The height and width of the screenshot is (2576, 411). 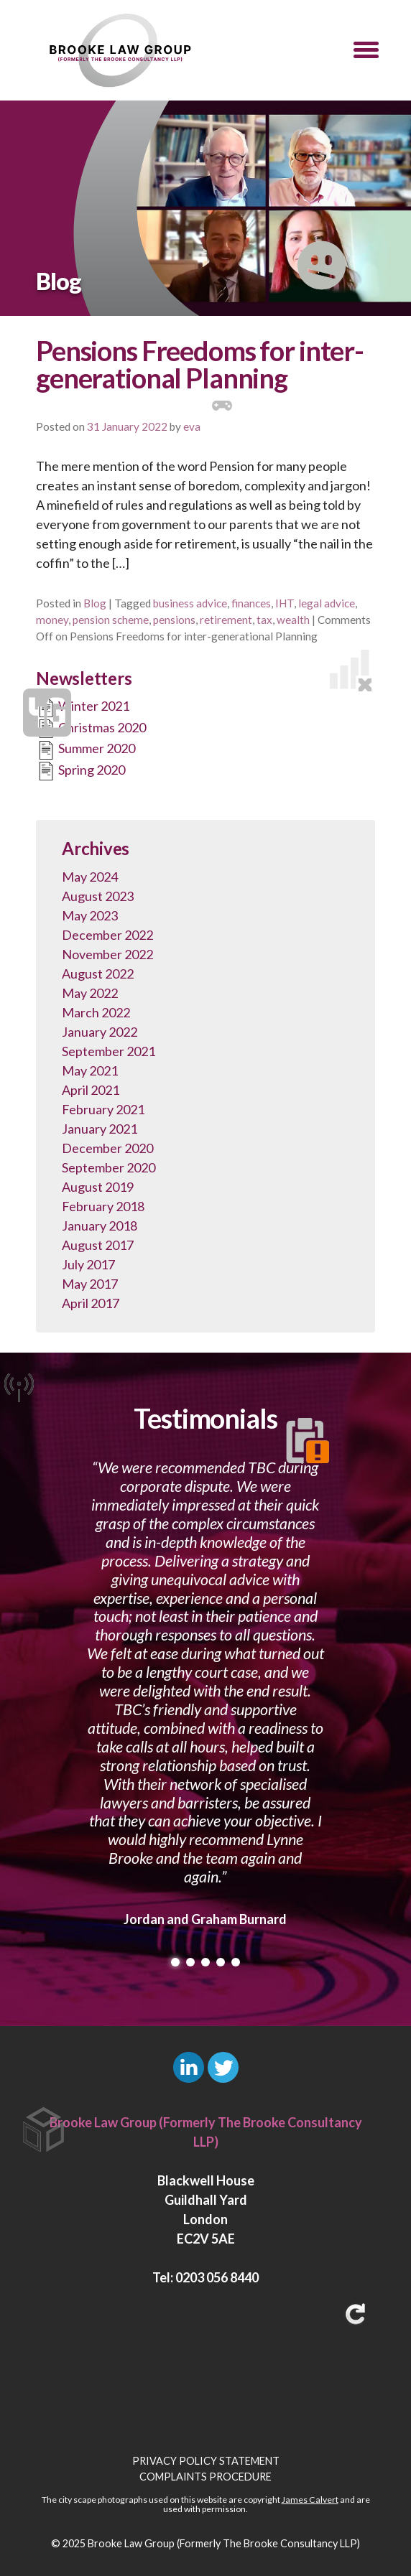 I want to click on game controller input device, so click(x=222, y=406).